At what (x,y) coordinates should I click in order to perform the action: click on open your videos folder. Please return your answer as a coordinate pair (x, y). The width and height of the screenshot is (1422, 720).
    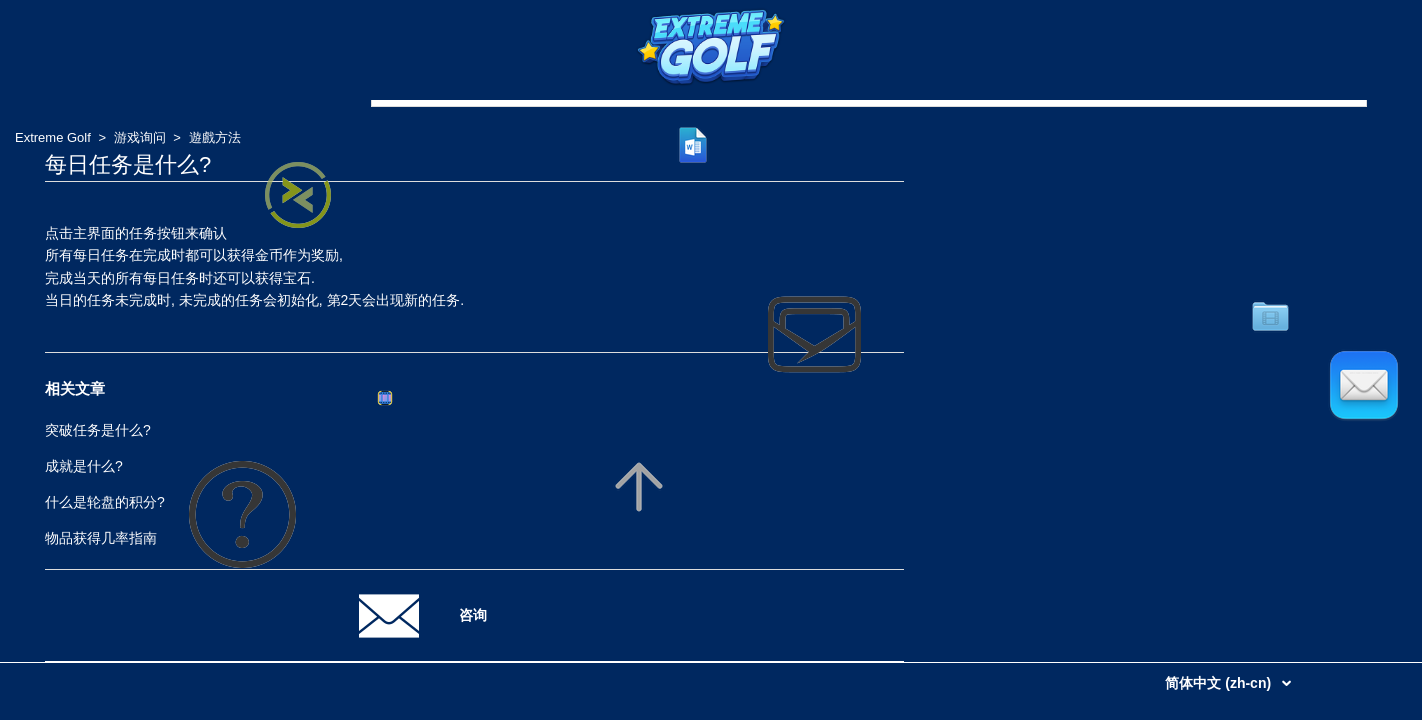
    Looking at the image, I should click on (1270, 316).